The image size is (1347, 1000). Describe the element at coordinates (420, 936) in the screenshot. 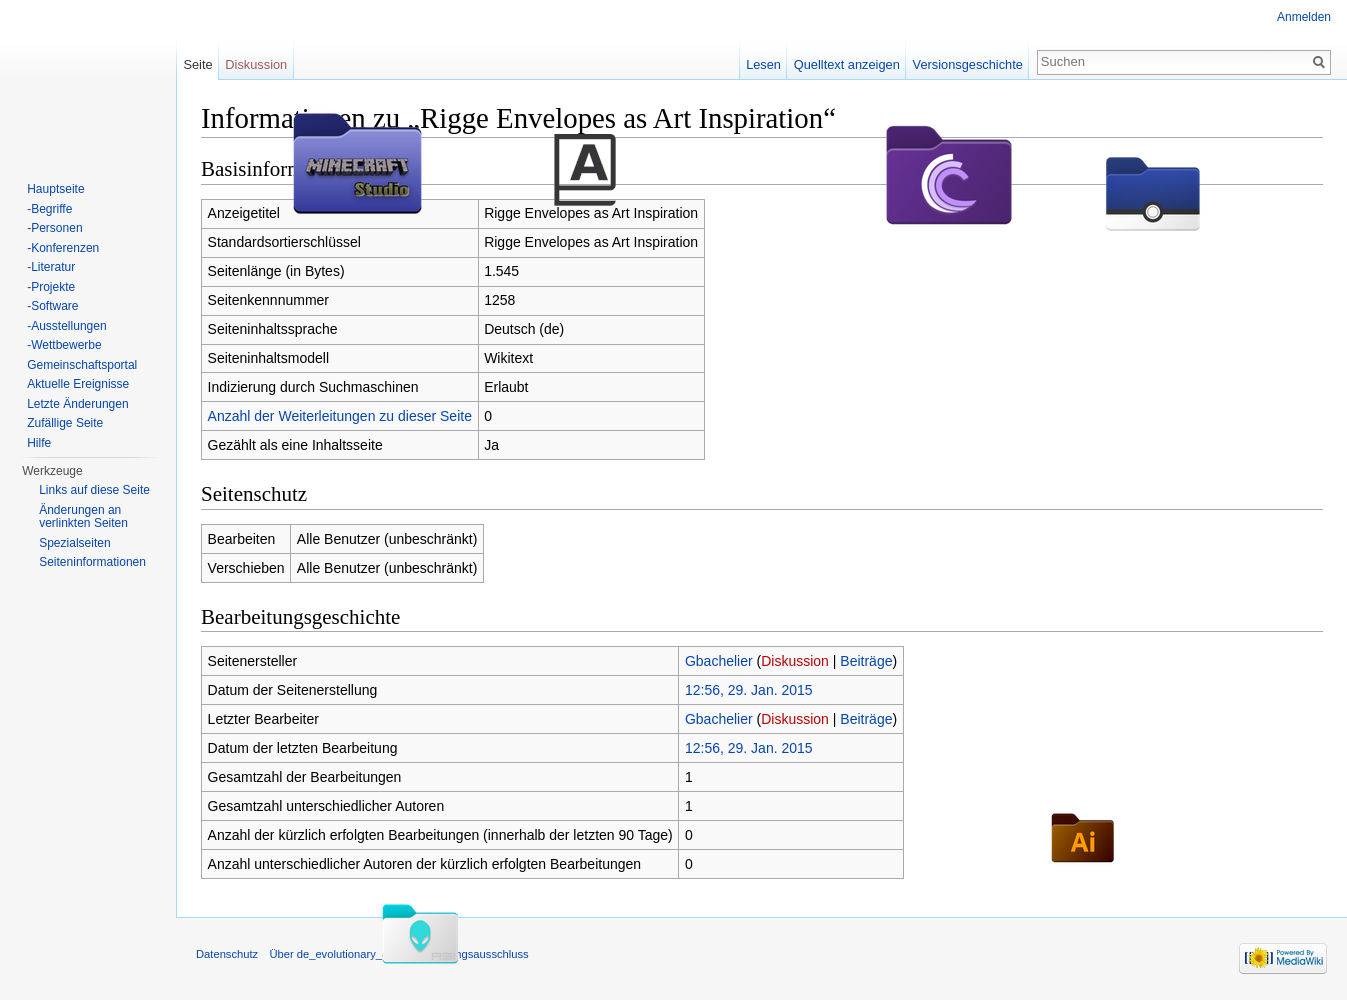

I see `open alienware game files folder` at that location.